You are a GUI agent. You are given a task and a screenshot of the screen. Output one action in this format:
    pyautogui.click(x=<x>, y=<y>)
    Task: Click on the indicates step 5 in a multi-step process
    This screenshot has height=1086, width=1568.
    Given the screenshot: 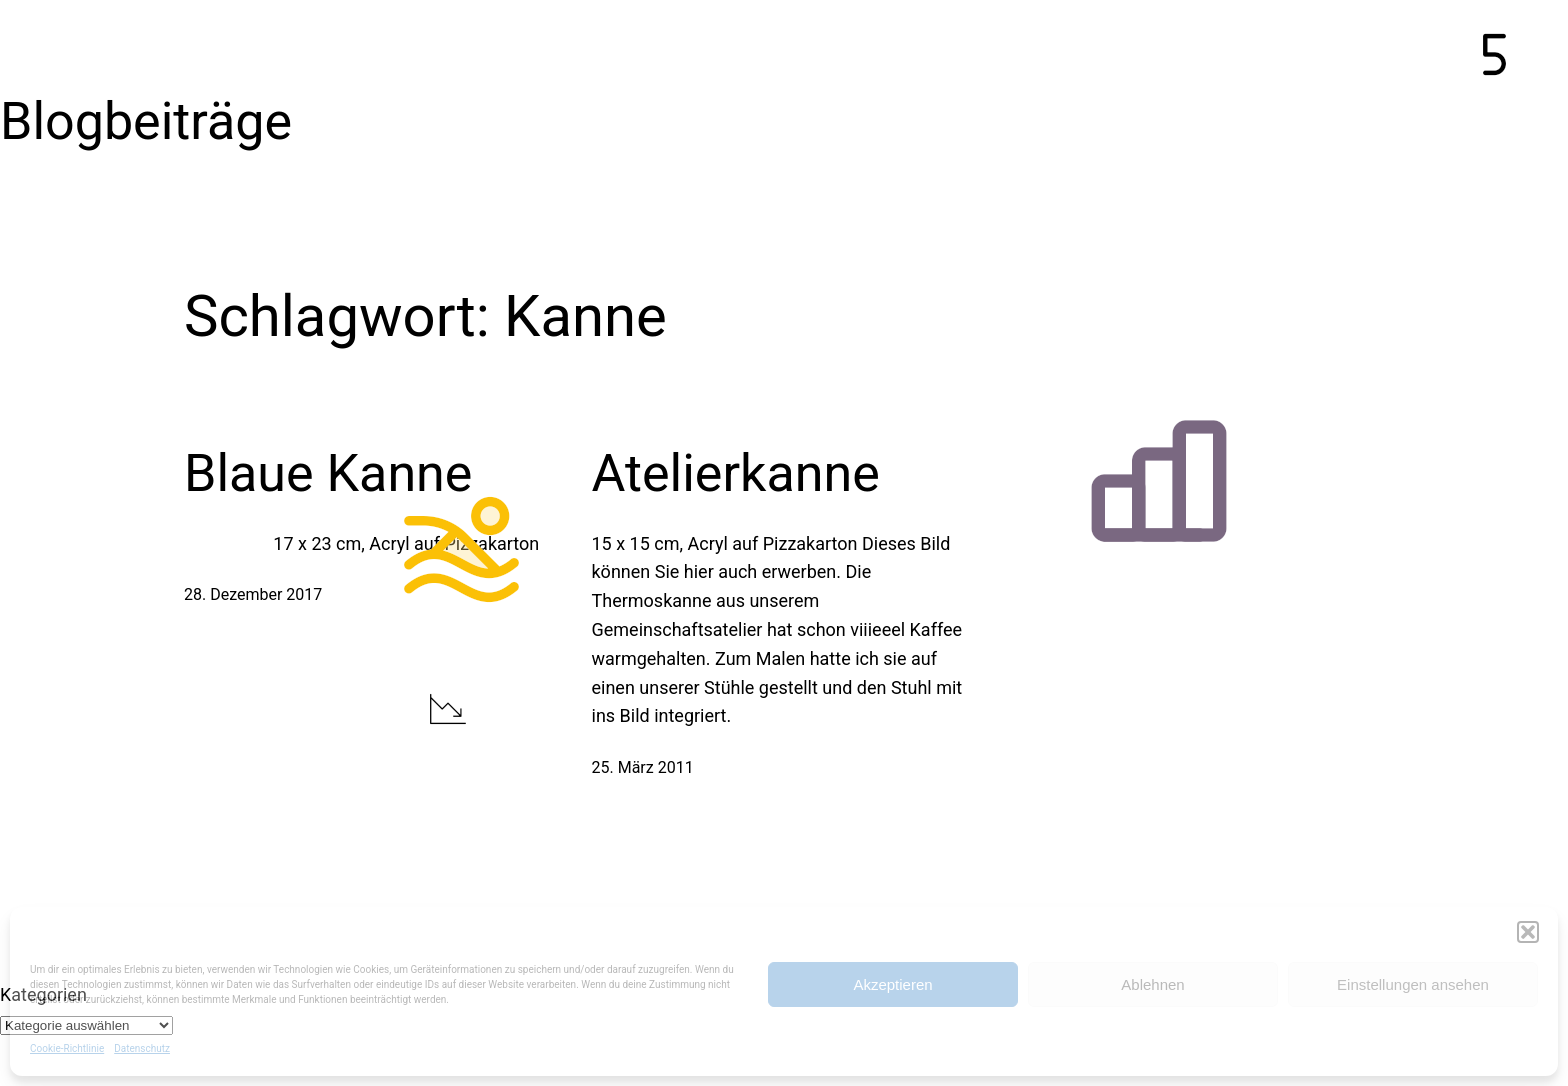 What is the action you would take?
    pyautogui.click(x=1494, y=54)
    